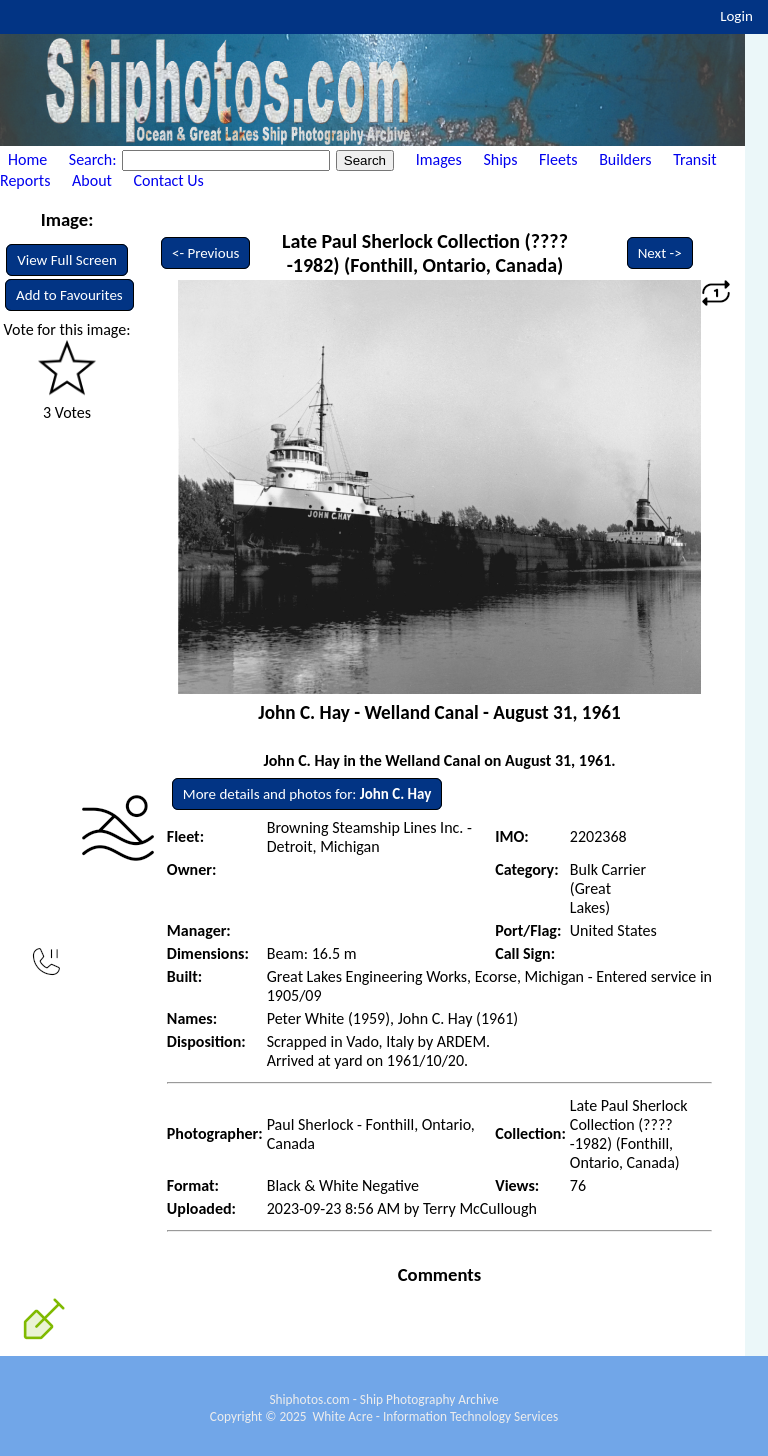 This screenshot has height=1456, width=768. Describe the element at coordinates (716, 293) in the screenshot. I see `repeat current track once` at that location.